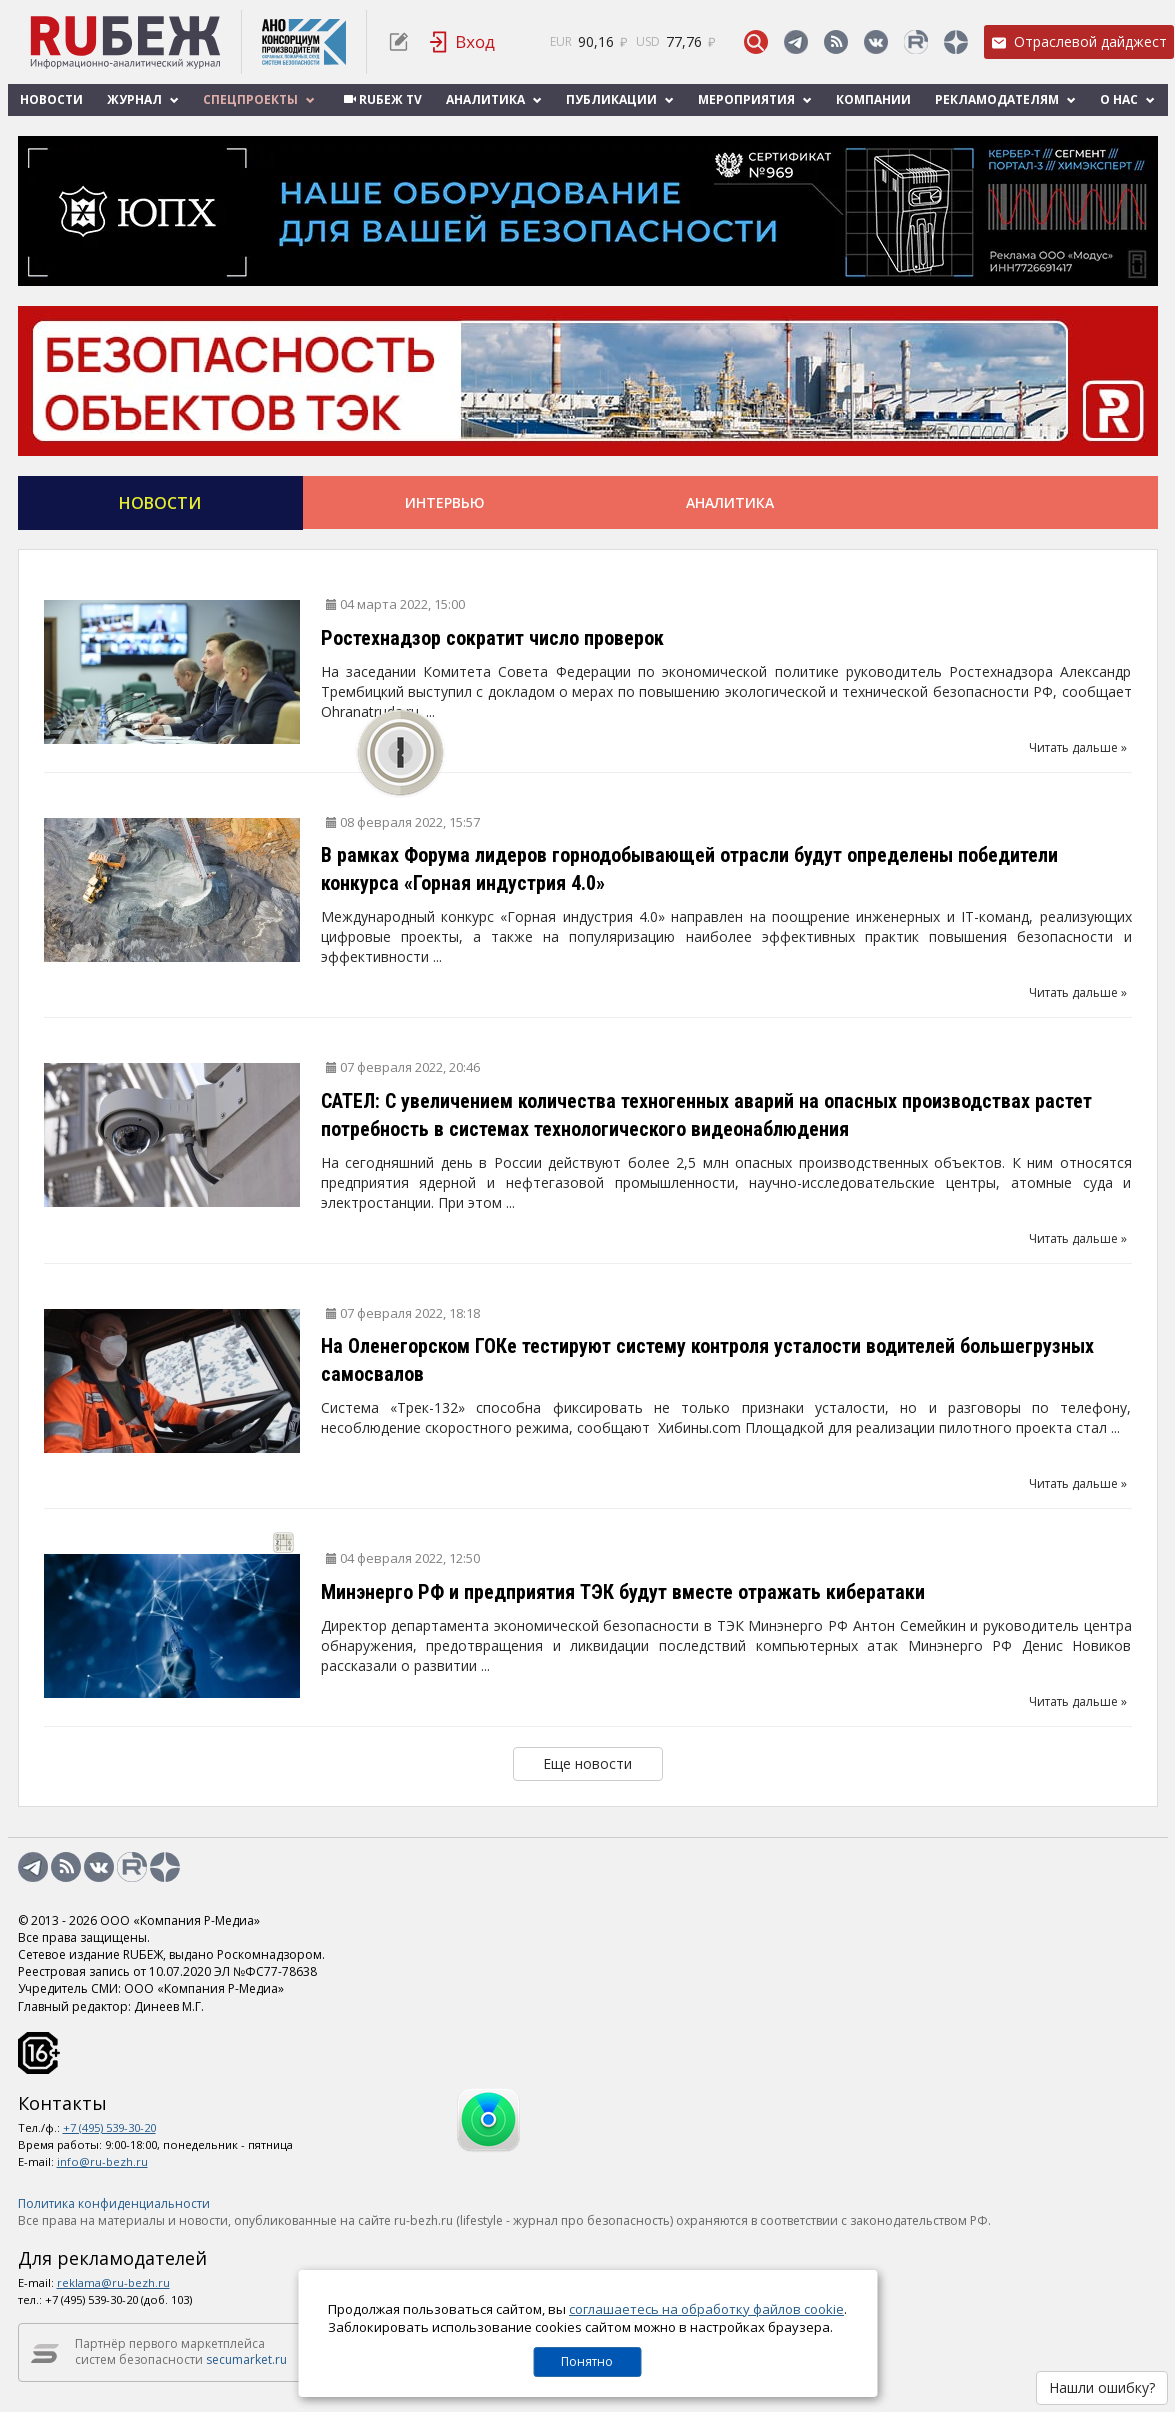  What do you see at coordinates (400, 752) in the screenshot?
I see `open the passwords app` at bounding box center [400, 752].